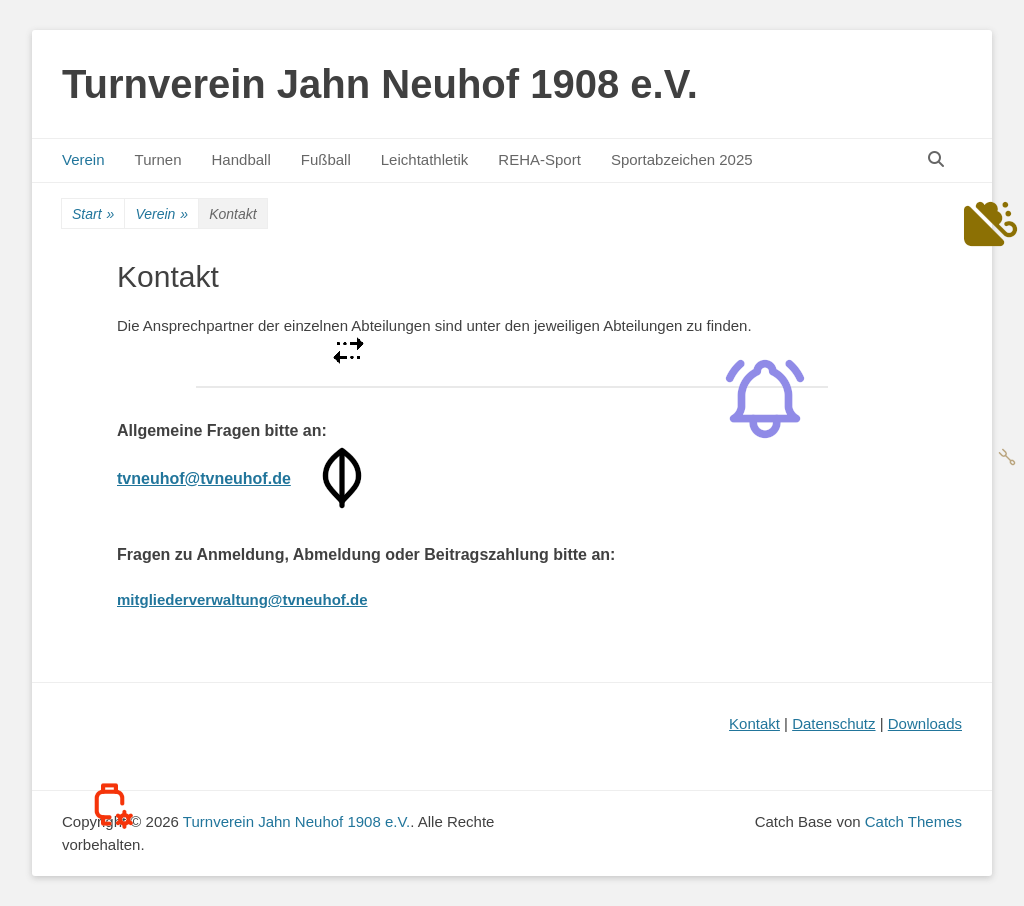 This screenshot has width=1024, height=906. Describe the element at coordinates (990, 222) in the screenshot. I see `indicates avalanche warning or hazard` at that location.